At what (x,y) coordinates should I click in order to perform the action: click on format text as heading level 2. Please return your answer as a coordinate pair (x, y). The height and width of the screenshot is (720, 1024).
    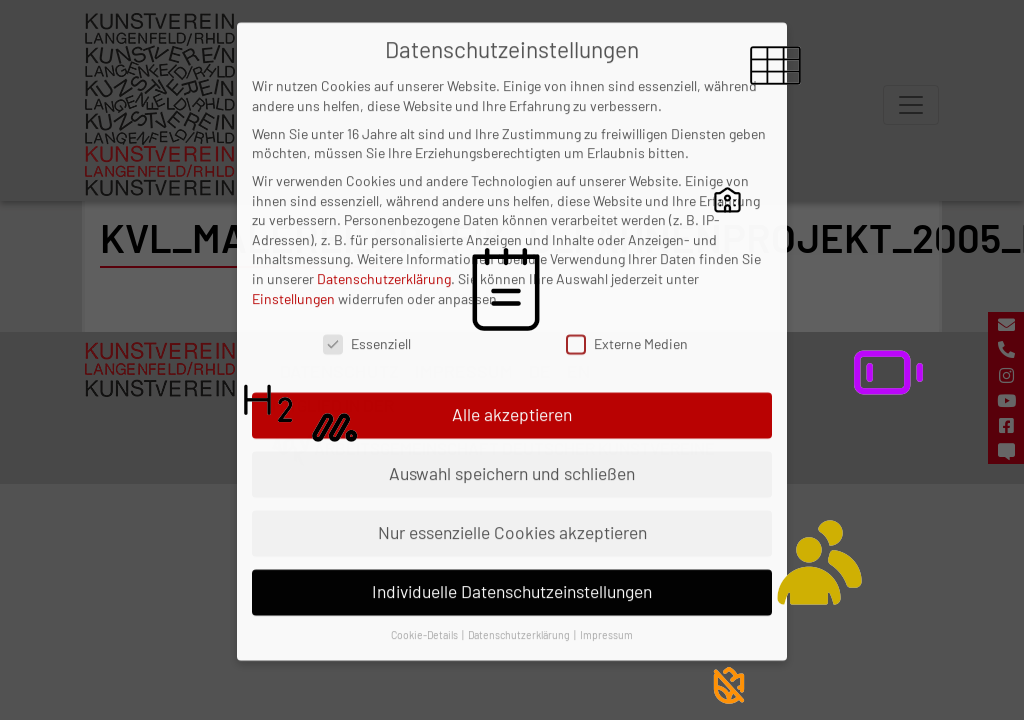
    Looking at the image, I should click on (265, 402).